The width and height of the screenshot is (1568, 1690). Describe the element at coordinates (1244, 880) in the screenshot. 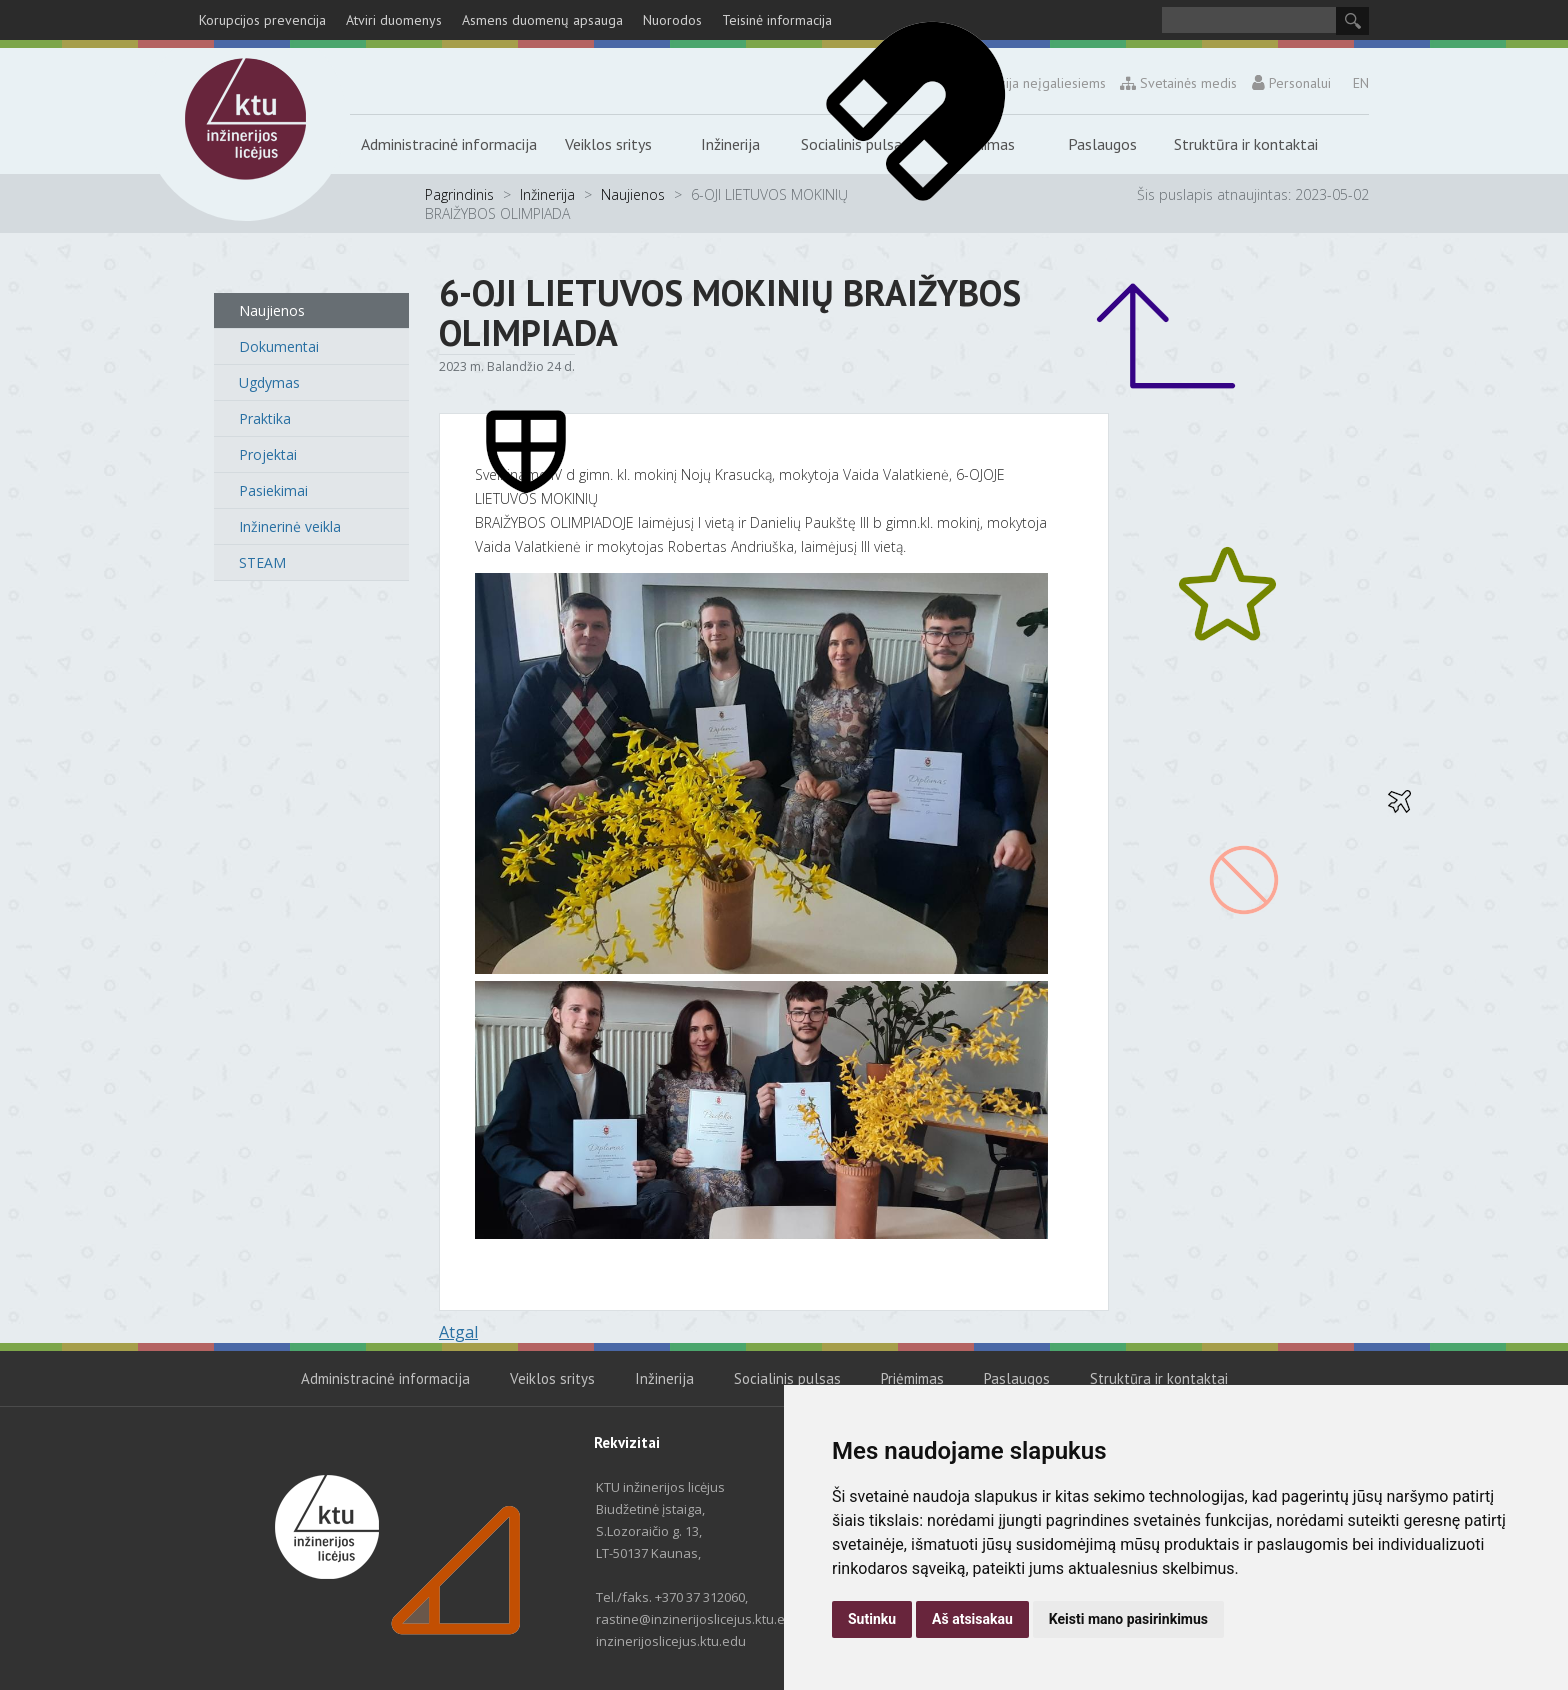

I see `indicates a blocked or prohibited action` at that location.